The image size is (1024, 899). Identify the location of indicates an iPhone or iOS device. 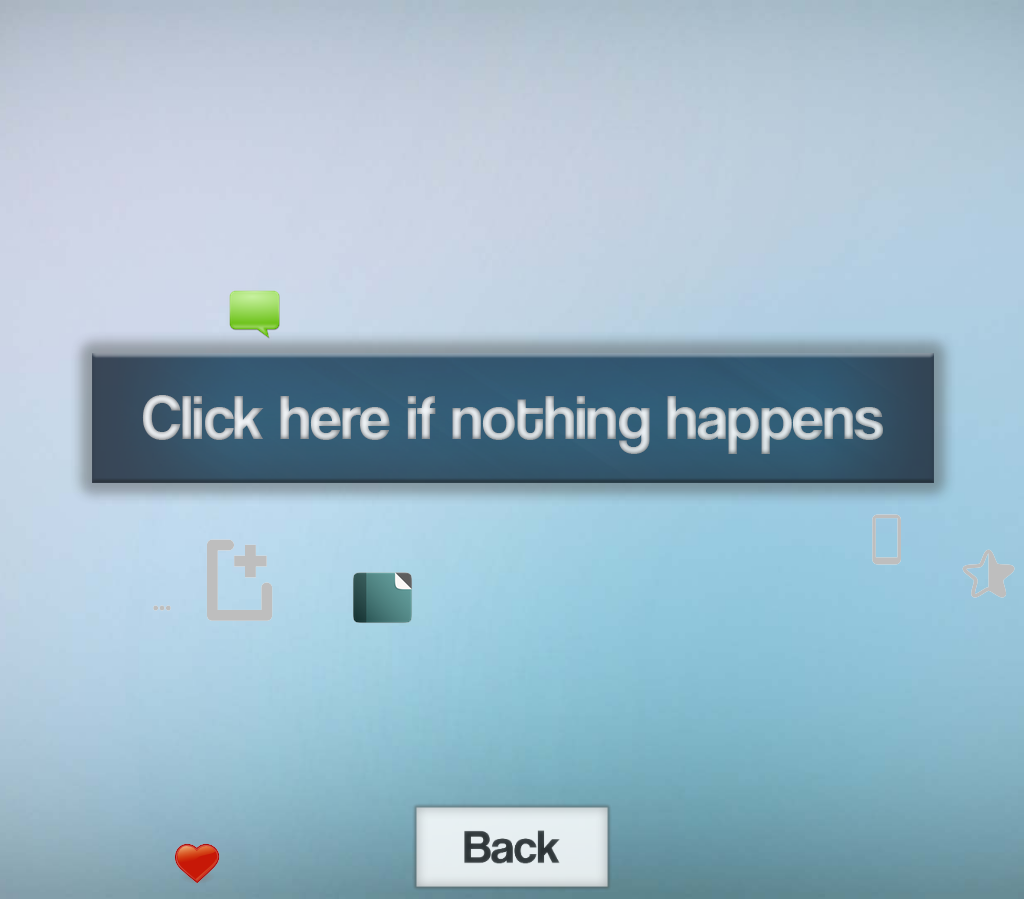
(886, 539).